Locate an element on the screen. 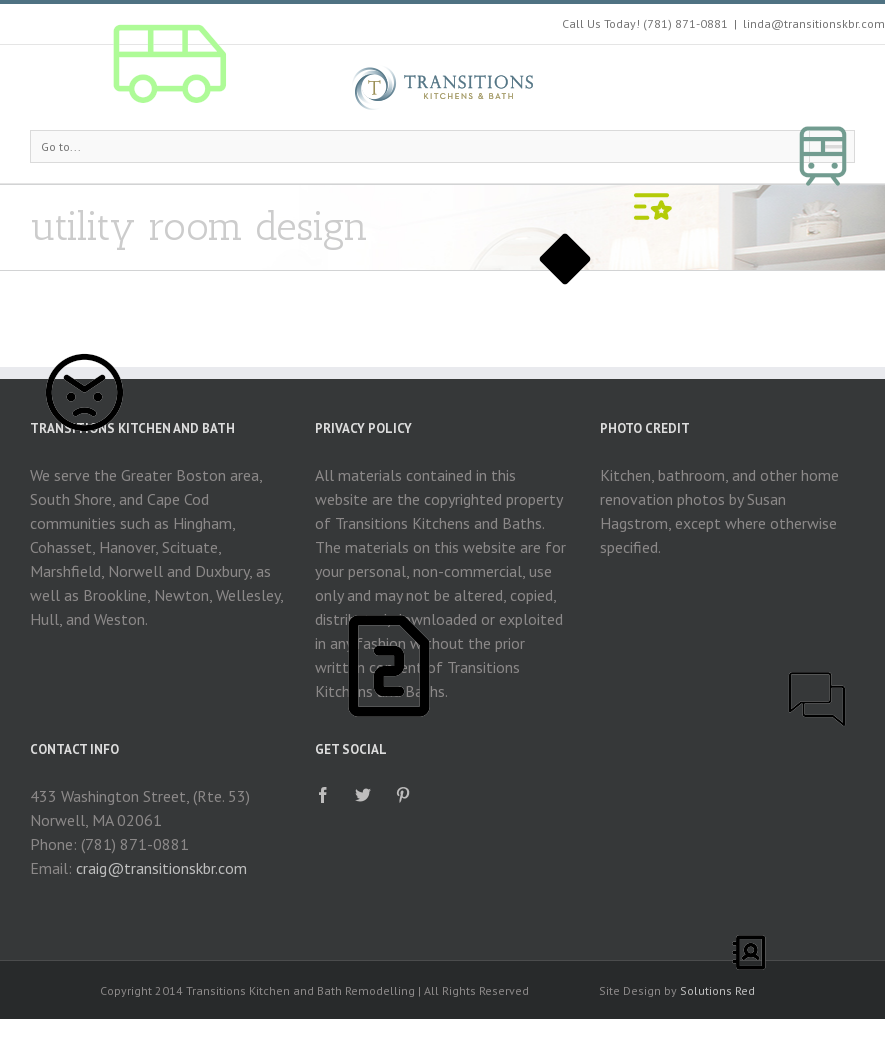 The width and height of the screenshot is (885, 1039). open your conversations is located at coordinates (817, 698).